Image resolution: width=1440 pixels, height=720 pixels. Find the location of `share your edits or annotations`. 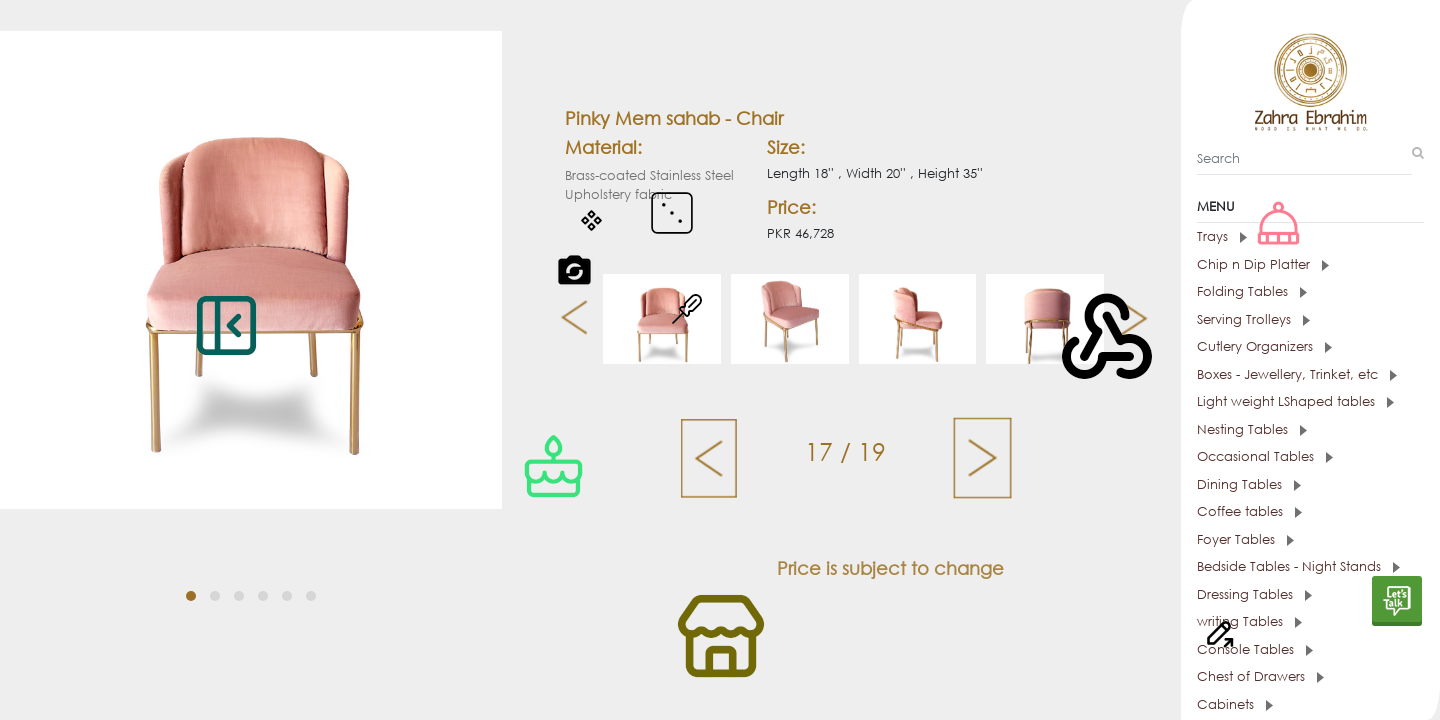

share your edits or annotations is located at coordinates (1219, 632).